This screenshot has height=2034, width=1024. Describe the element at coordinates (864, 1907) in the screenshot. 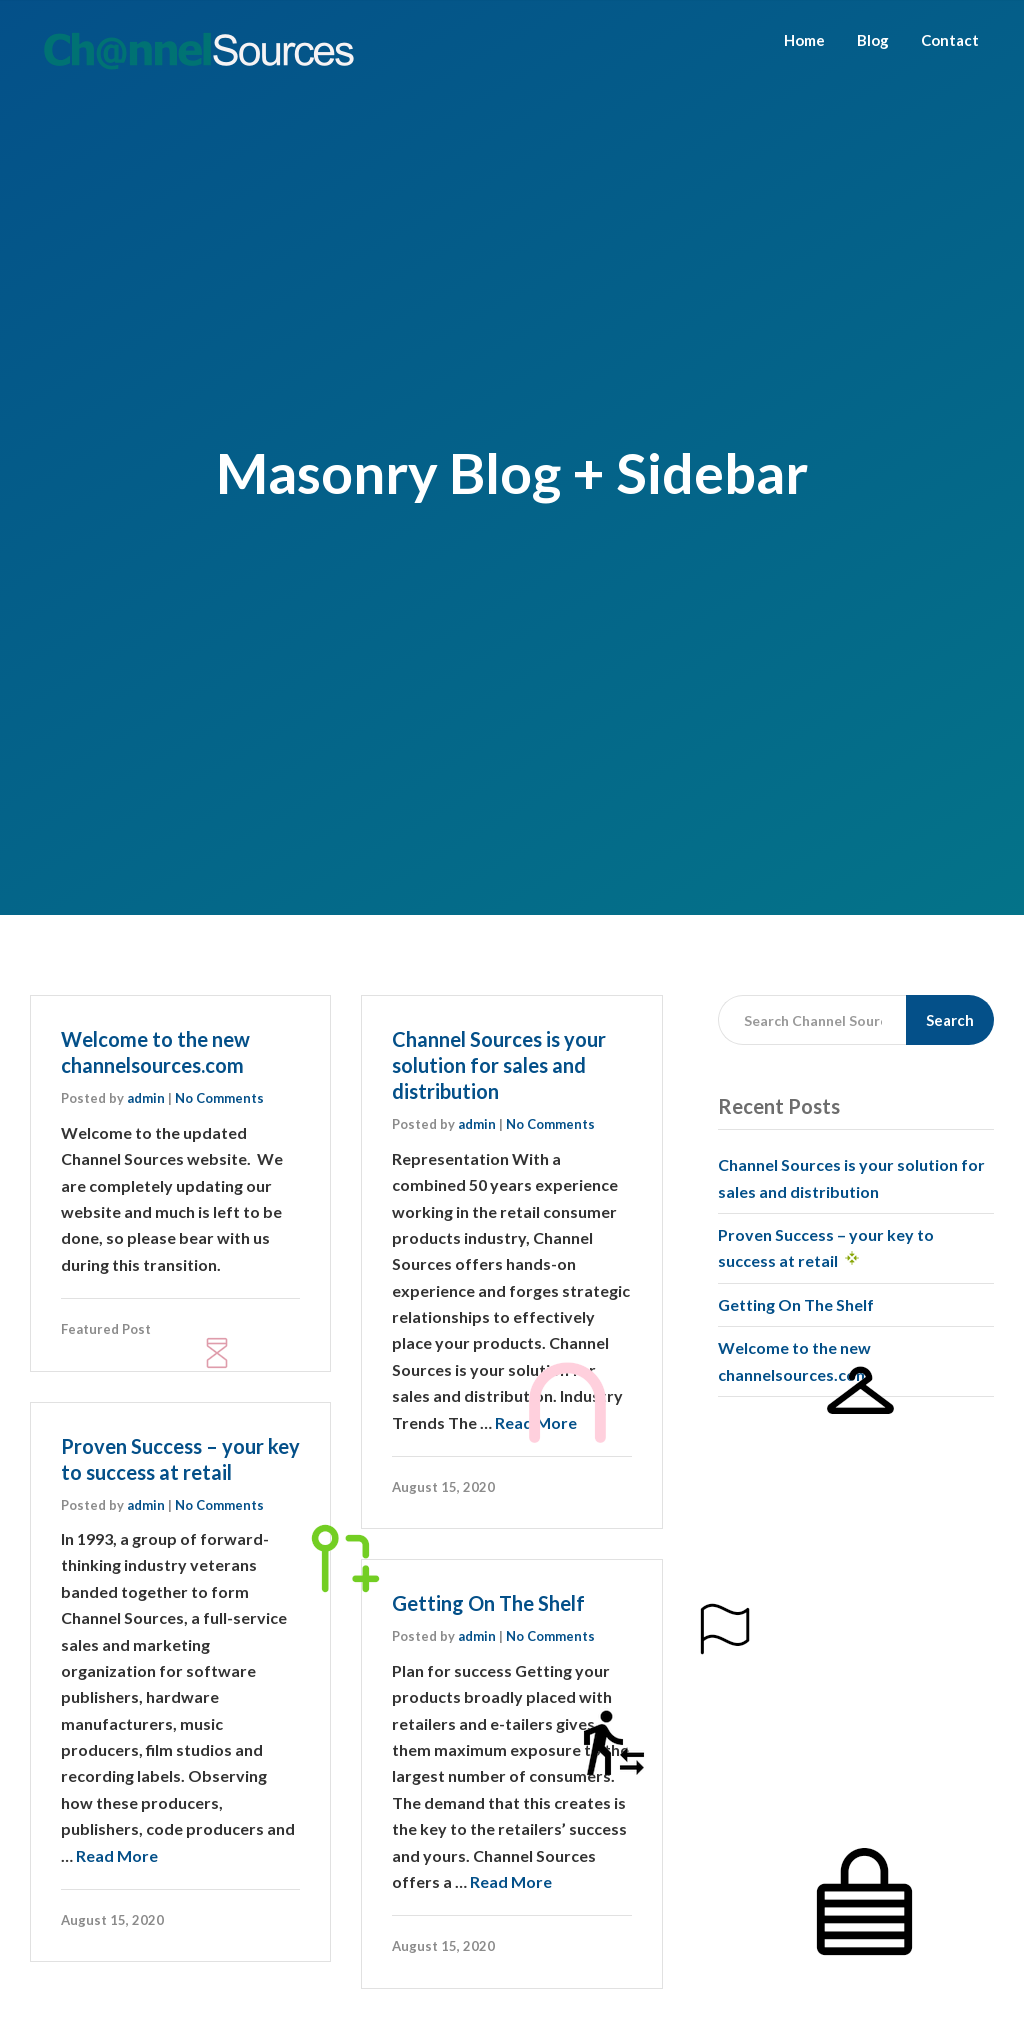

I see `indicates a secure or encrypted connection` at that location.